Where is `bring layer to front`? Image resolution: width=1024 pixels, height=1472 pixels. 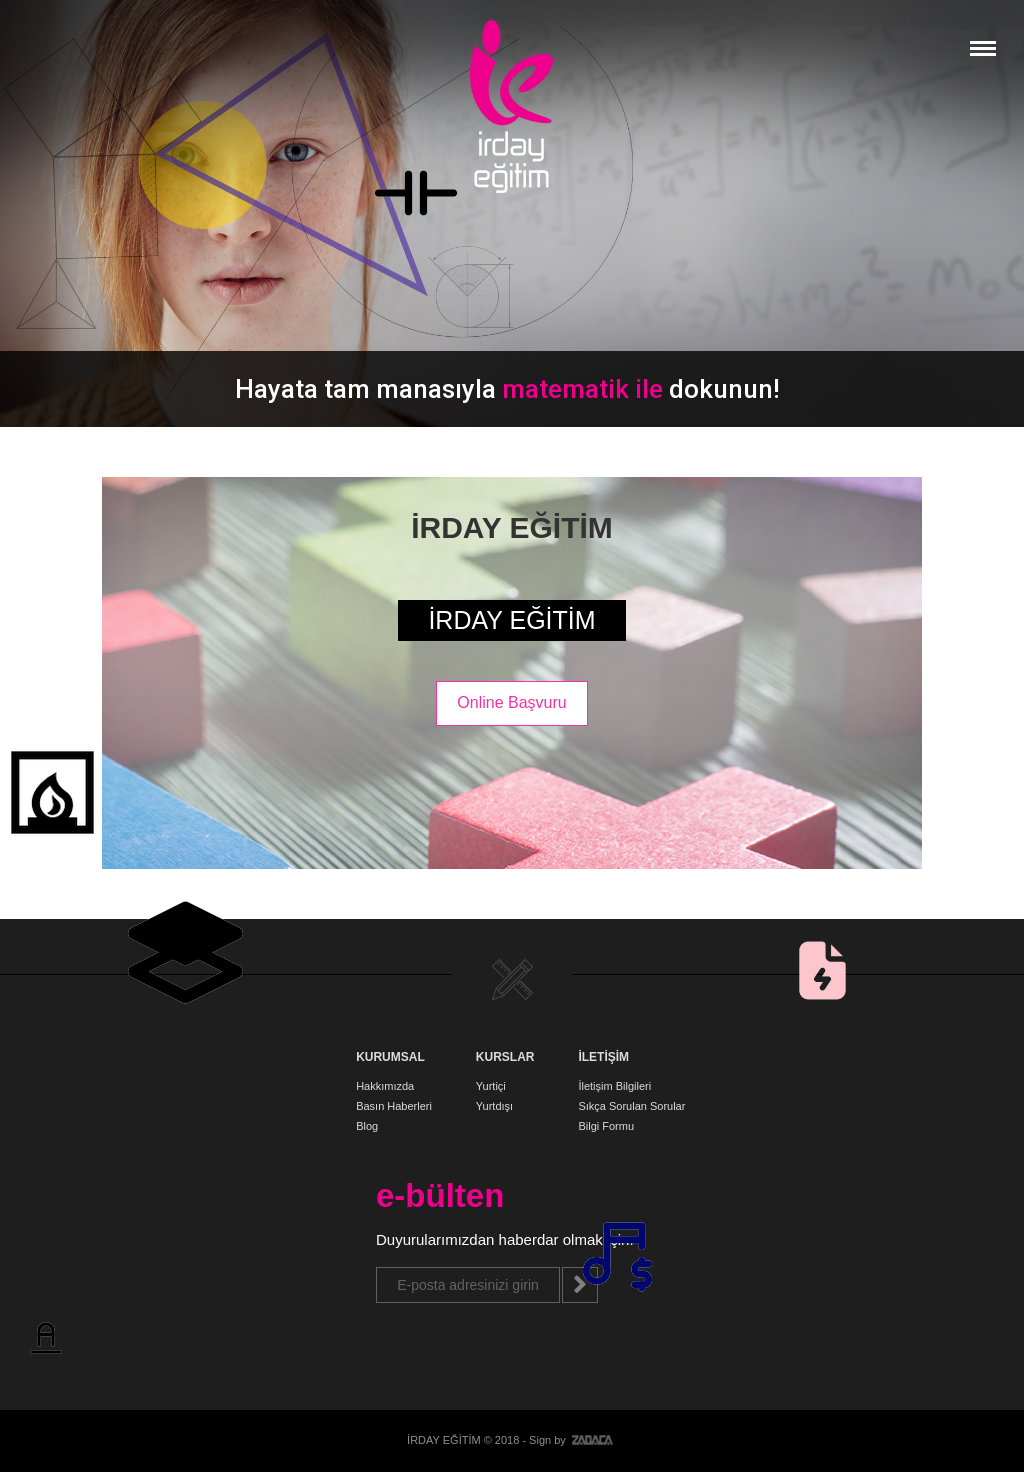
bring layer to front is located at coordinates (185, 952).